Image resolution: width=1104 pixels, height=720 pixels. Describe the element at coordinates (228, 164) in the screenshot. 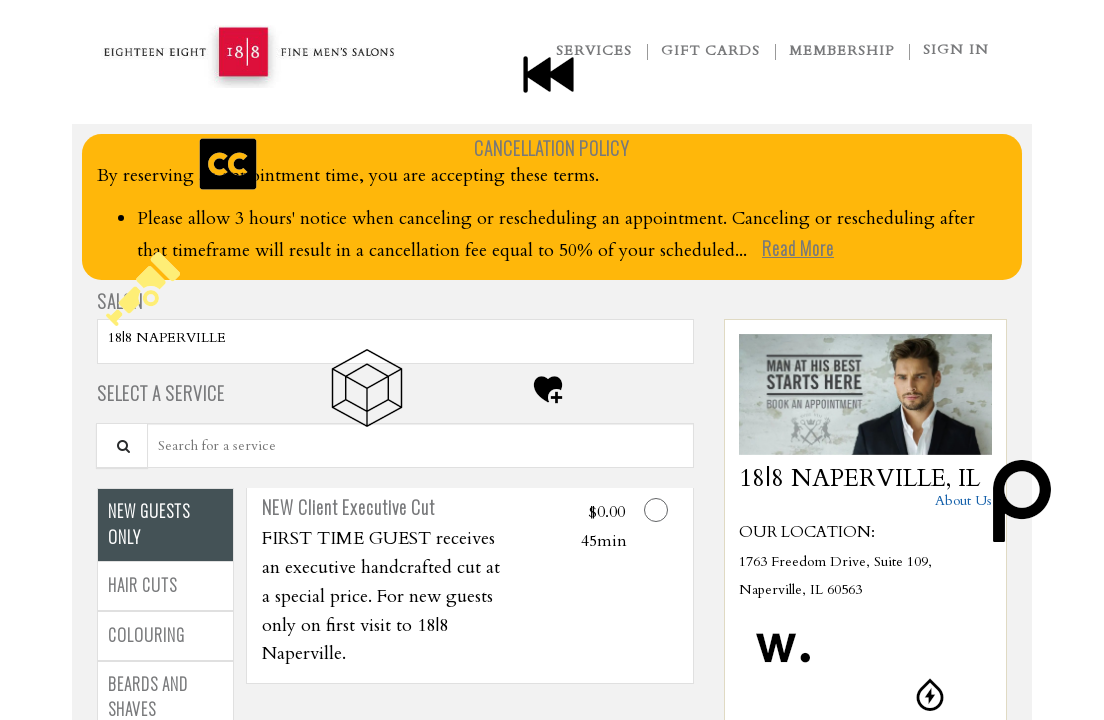

I see `enable closed captions for video content` at that location.